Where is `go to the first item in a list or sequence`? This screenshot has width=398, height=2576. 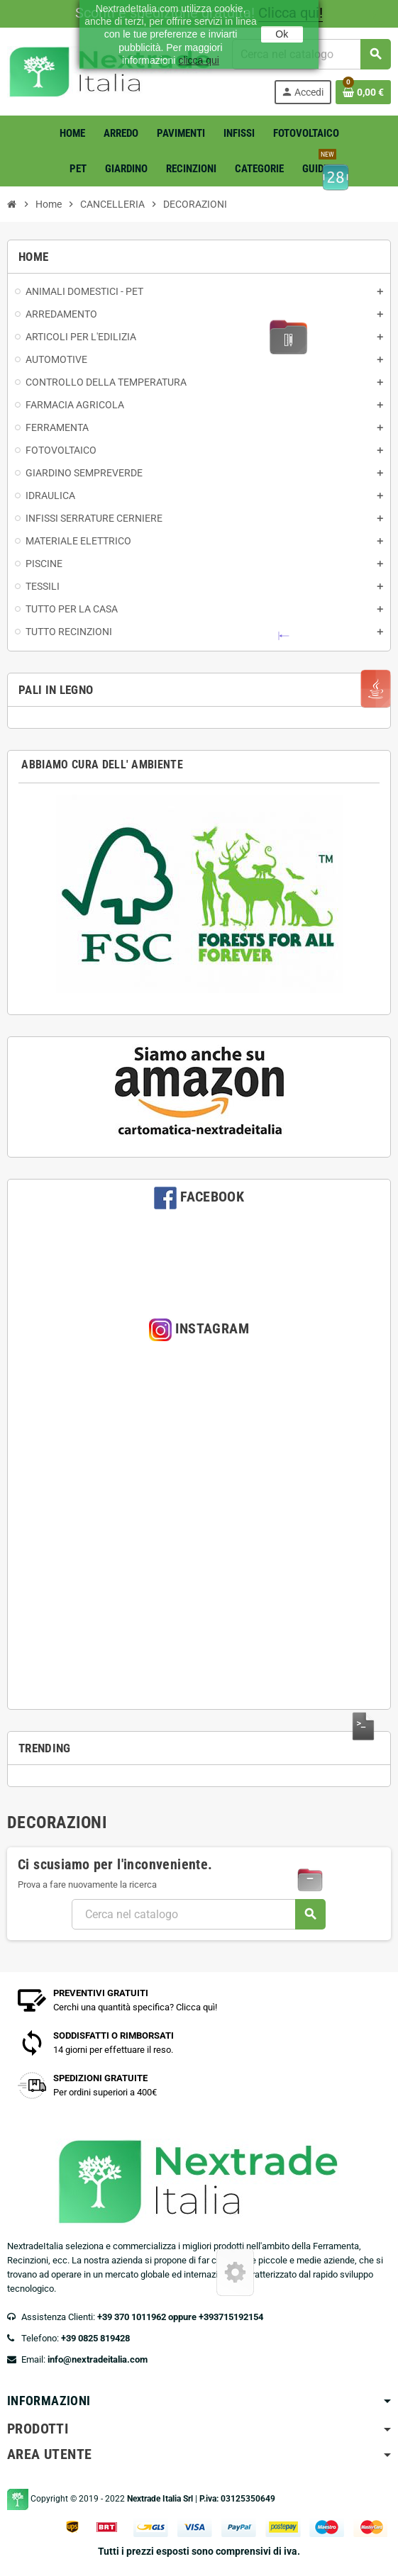
go to the first item in a list or sequence is located at coordinates (284, 636).